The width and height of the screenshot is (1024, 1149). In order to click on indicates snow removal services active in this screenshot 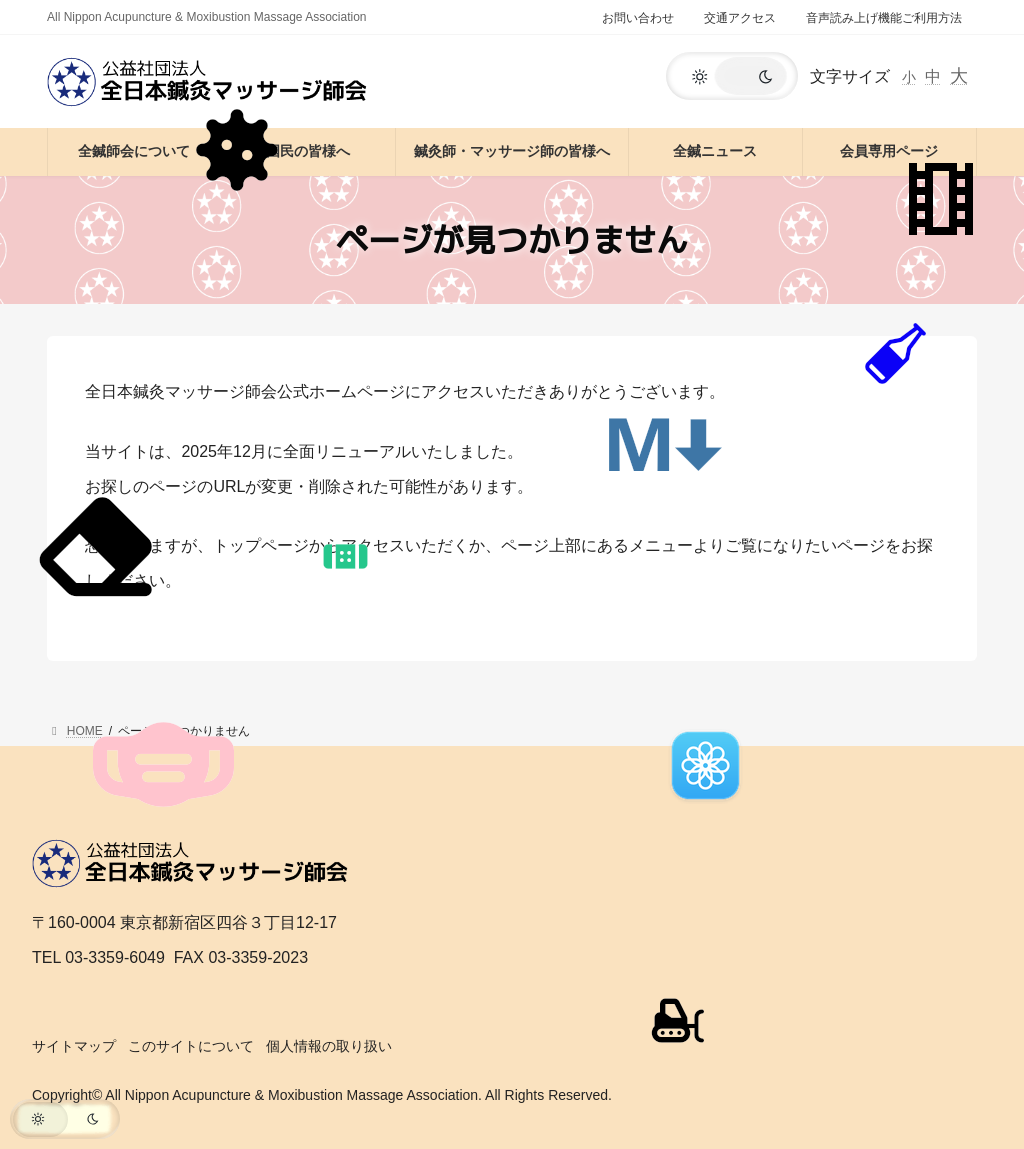, I will do `click(676, 1020)`.